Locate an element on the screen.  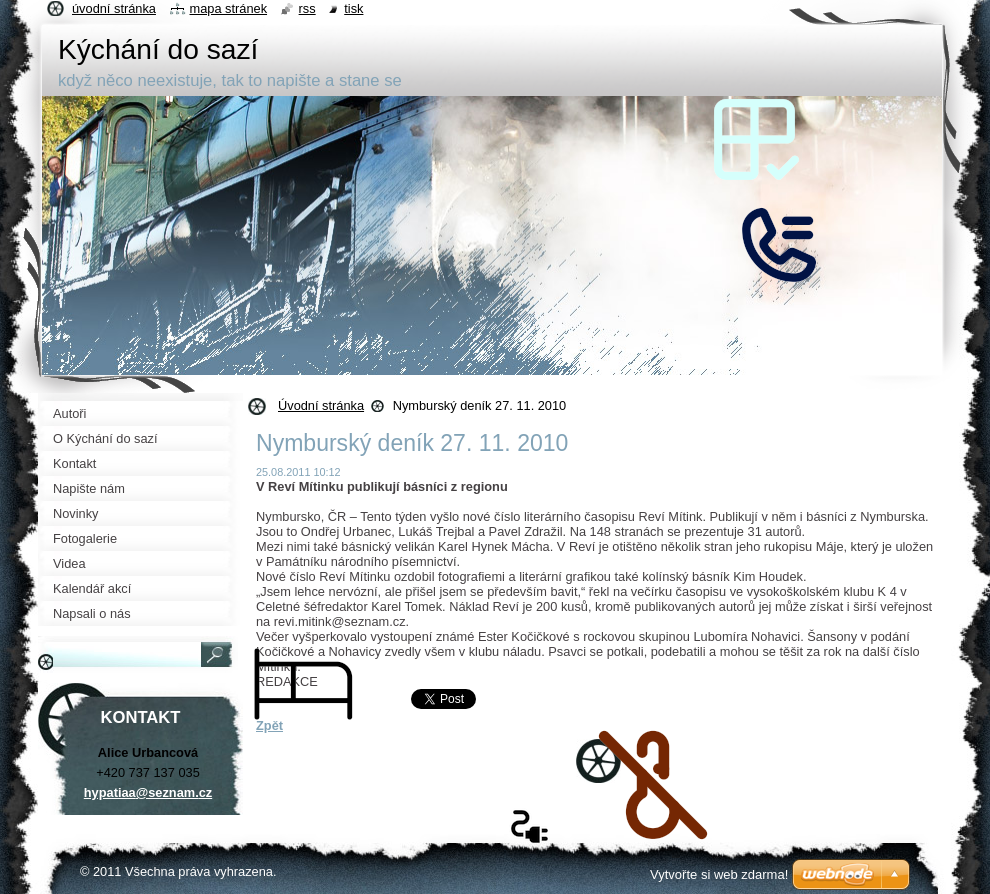
temperature monitoring disabled is located at coordinates (653, 785).